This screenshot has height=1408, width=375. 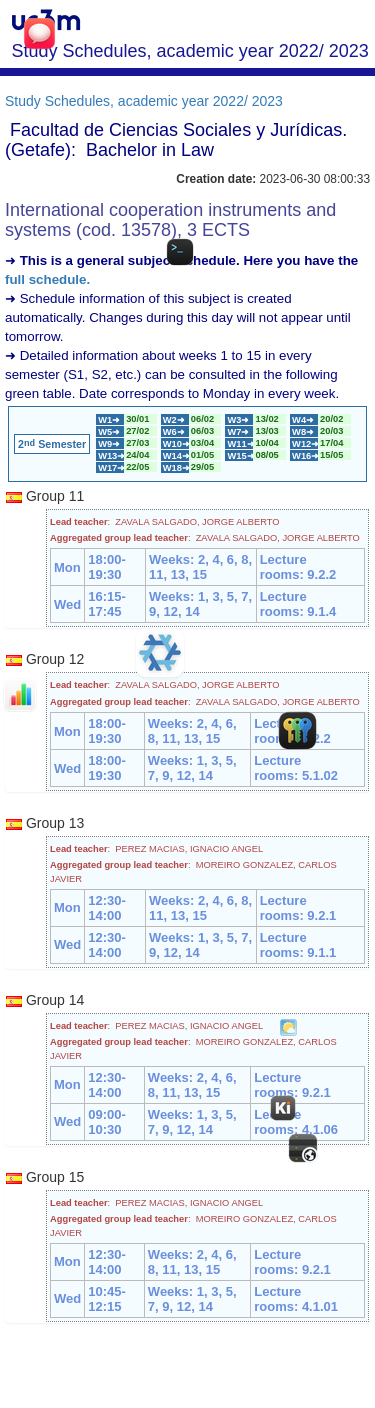 What do you see at coordinates (288, 1027) in the screenshot?
I see `open the weather app` at bounding box center [288, 1027].